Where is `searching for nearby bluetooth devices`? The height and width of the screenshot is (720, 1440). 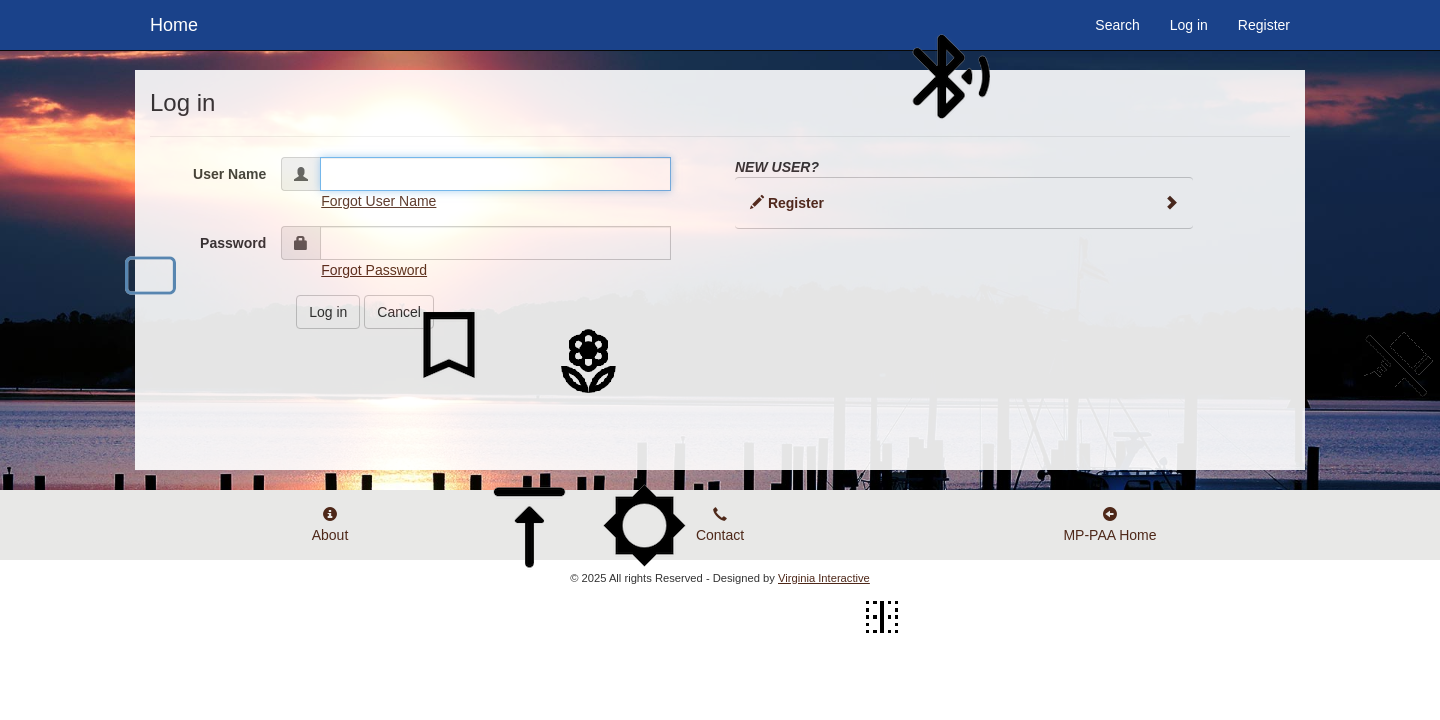
searching for nearby bluetooth devices is located at coordinates (950, 76).